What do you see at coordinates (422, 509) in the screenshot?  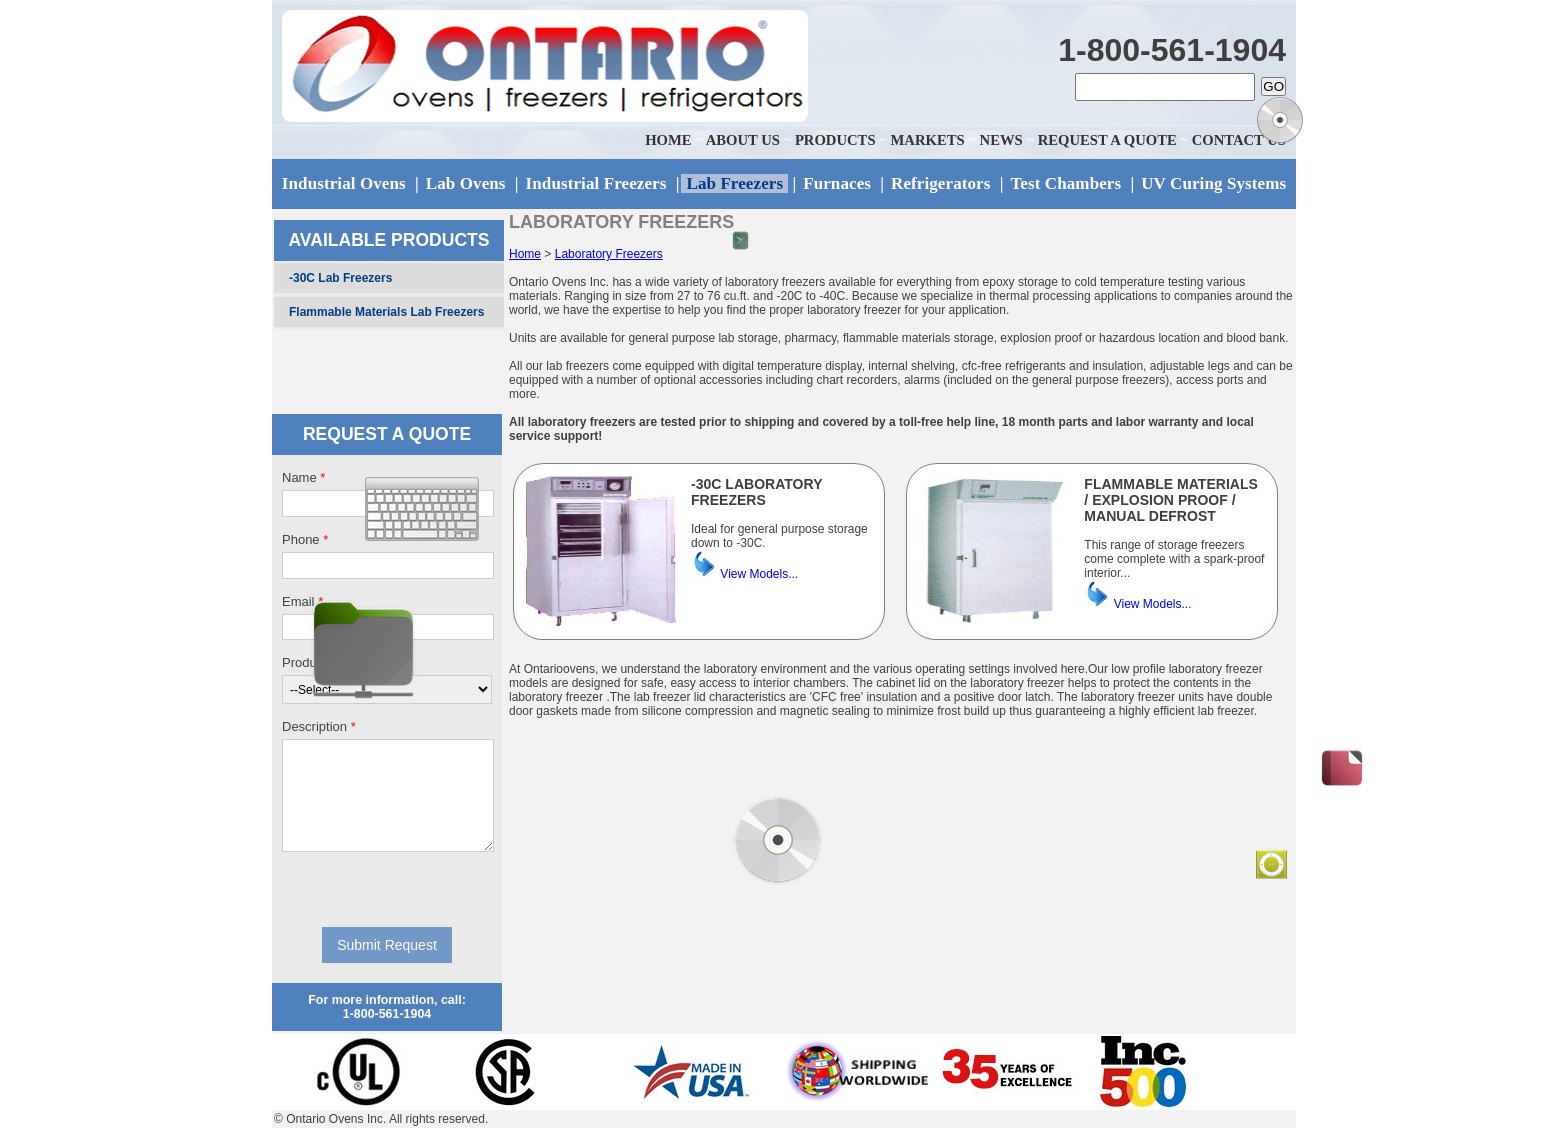 I see `connect or manage keyboard input device` at bounding box center [422, 509].